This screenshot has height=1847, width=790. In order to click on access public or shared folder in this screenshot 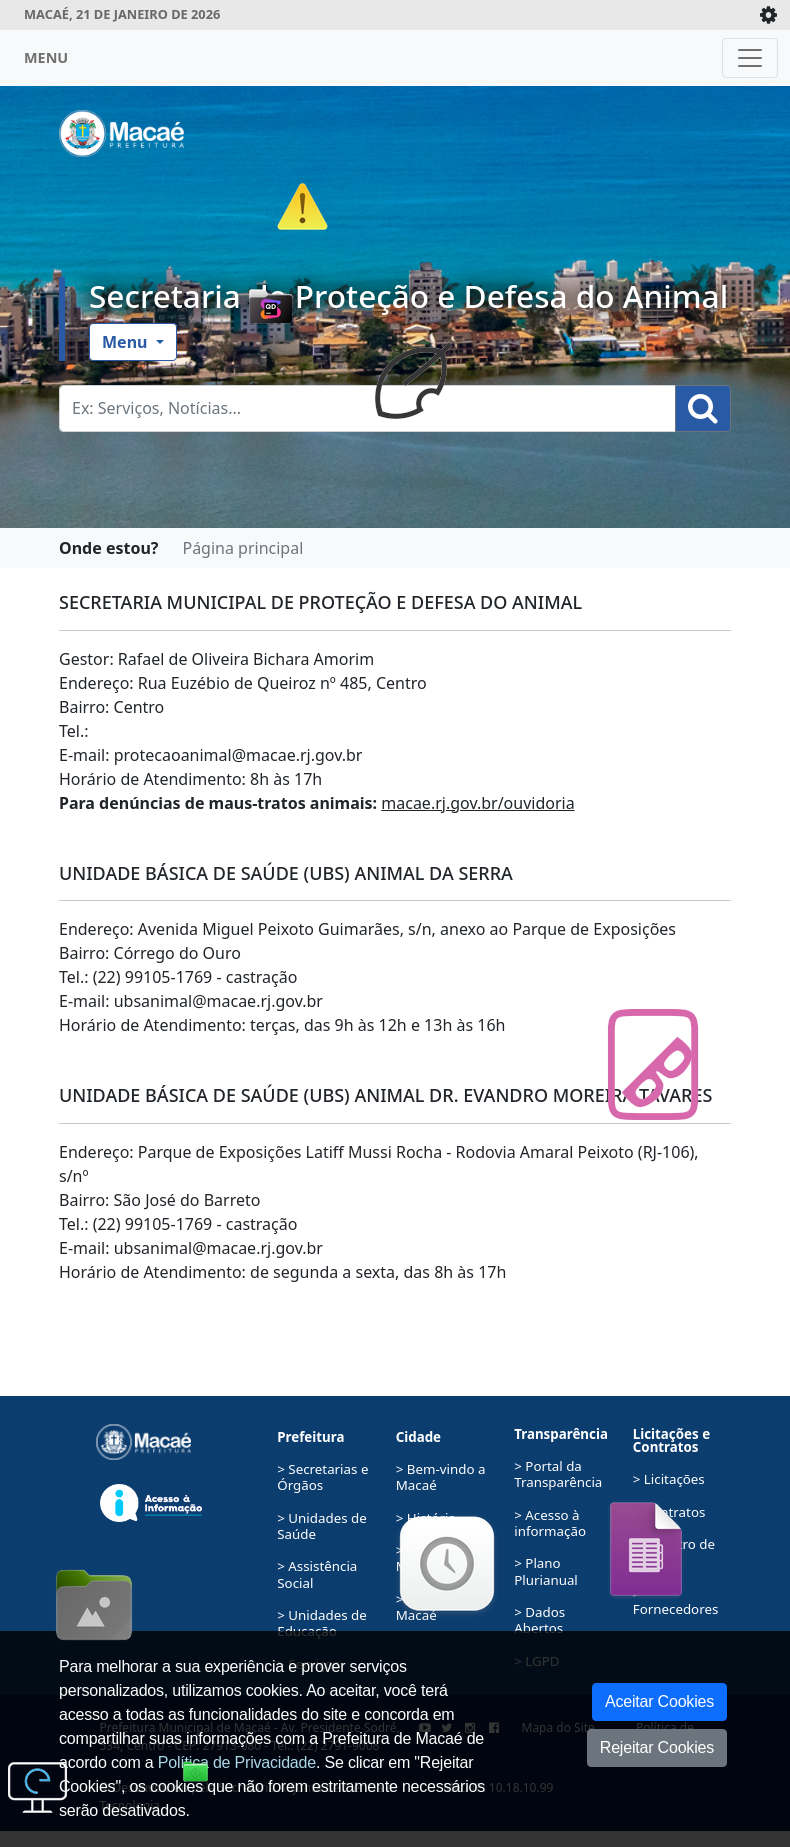, I will do `click(195, 1771)`.